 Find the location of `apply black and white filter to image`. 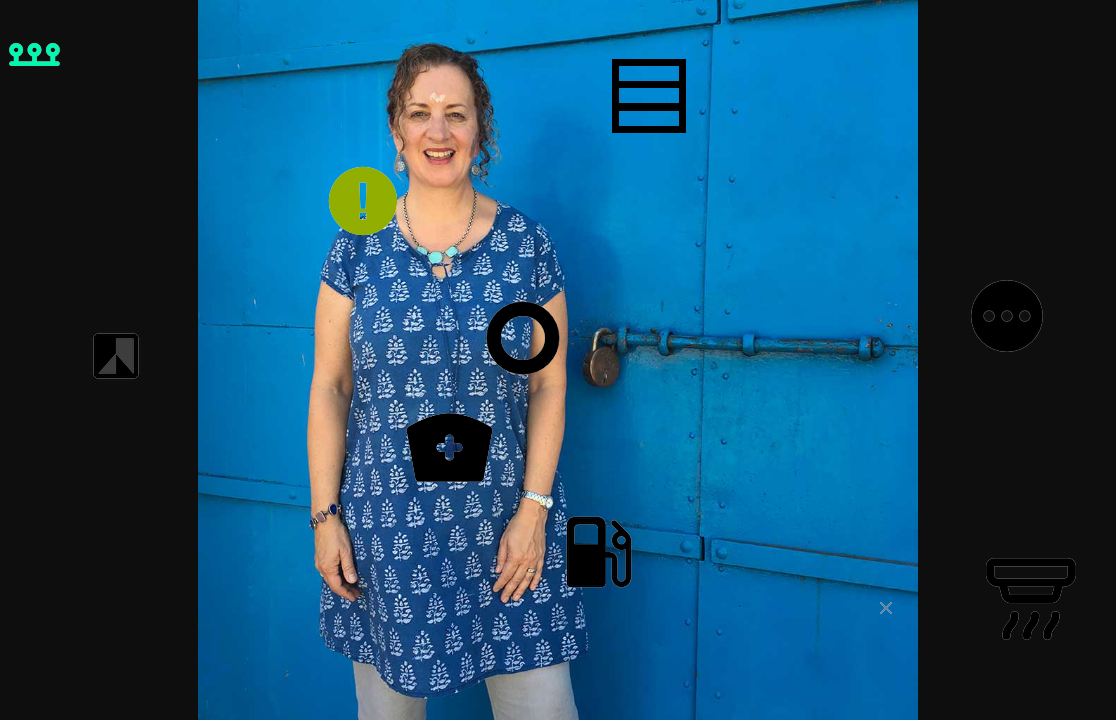

apply black and white filter to image is located at coordinates (116, 356).